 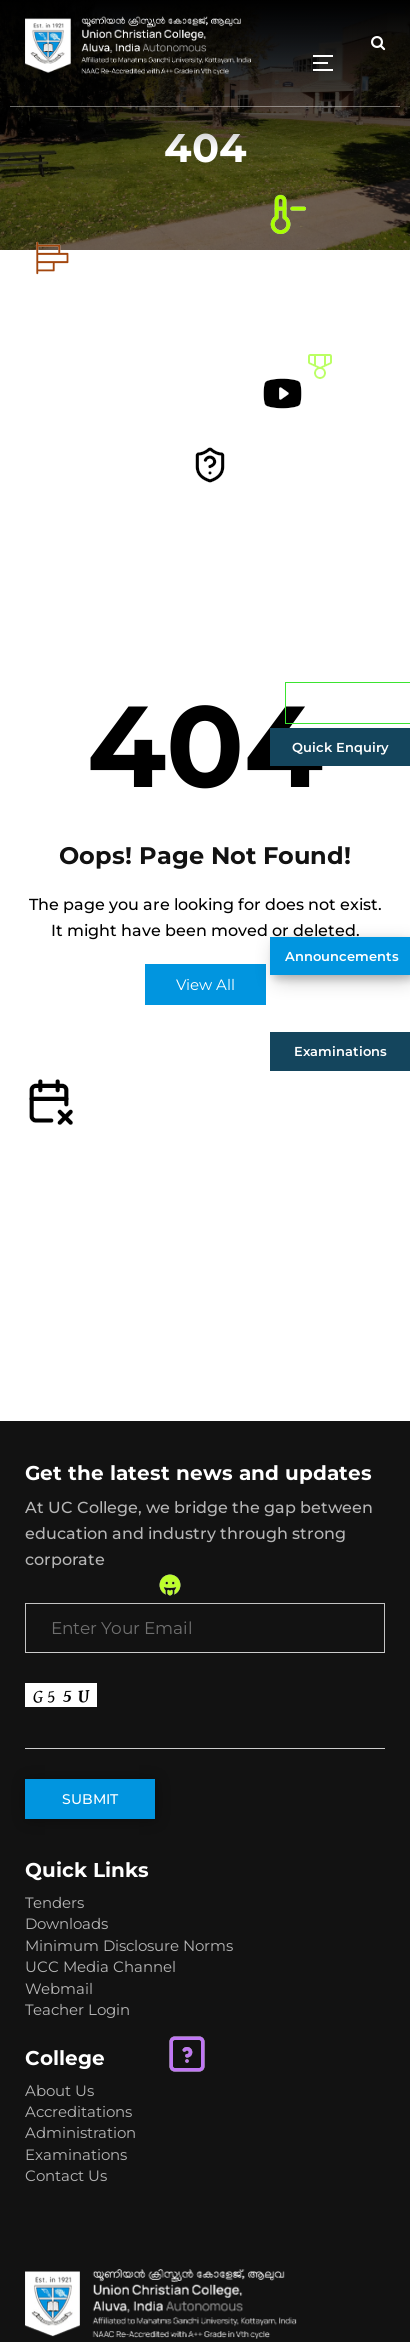 What do you see at coordinates (51, 258) in the screenshot?
I see `view horizontal bar chart` at bounding box center [51, 258].